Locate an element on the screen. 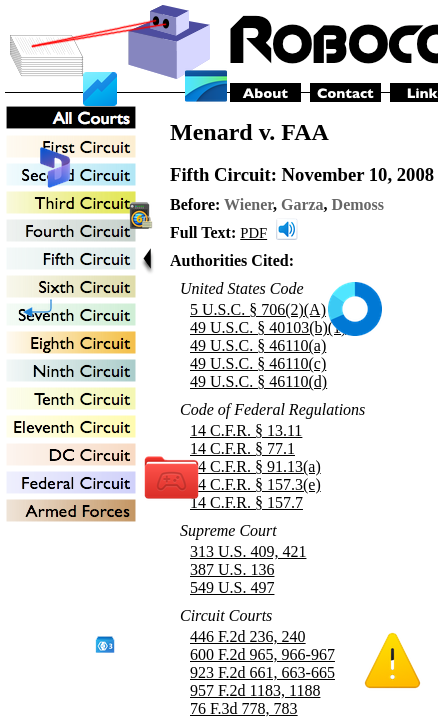 This screenshot has width=438, height=720. open productivity app is located at coordinates (355, 309).